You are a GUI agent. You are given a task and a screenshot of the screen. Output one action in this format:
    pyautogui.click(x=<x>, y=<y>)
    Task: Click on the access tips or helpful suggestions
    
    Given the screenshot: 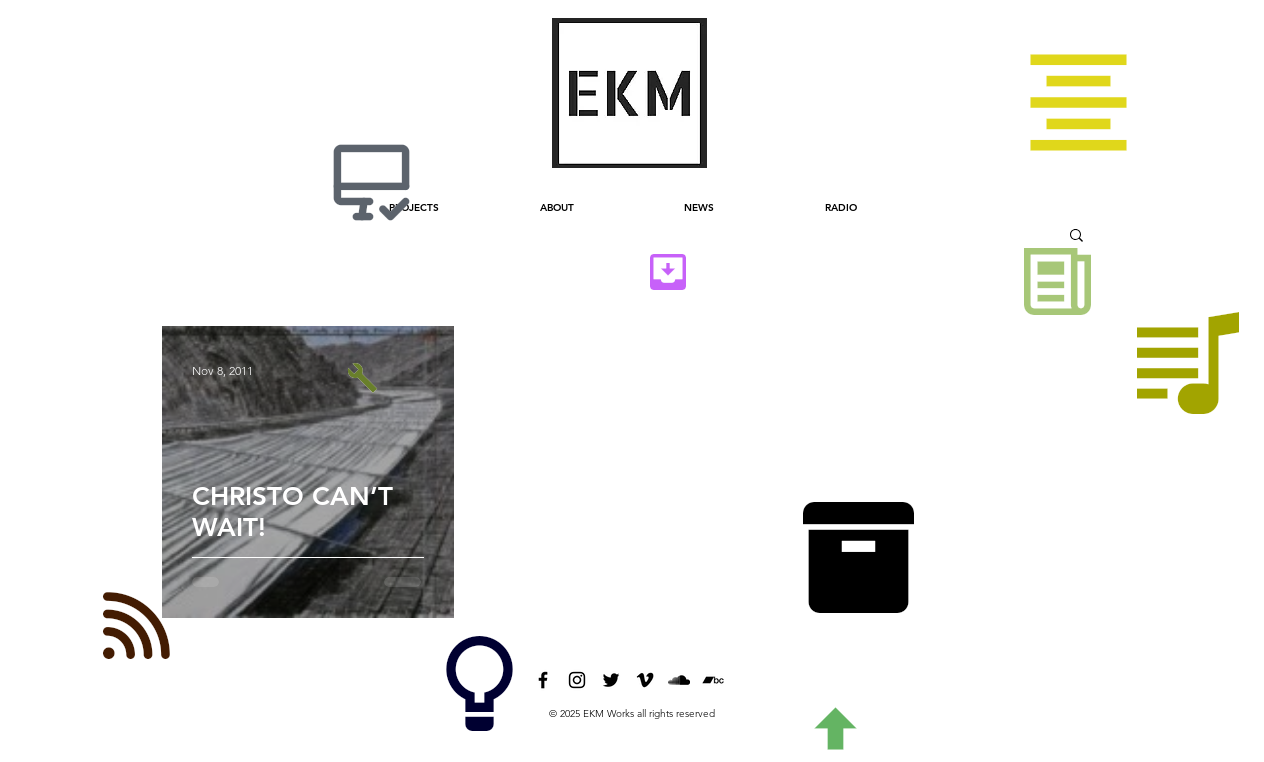 What is the action you would take?
    pyautogui.click(x=479, y=683)
    